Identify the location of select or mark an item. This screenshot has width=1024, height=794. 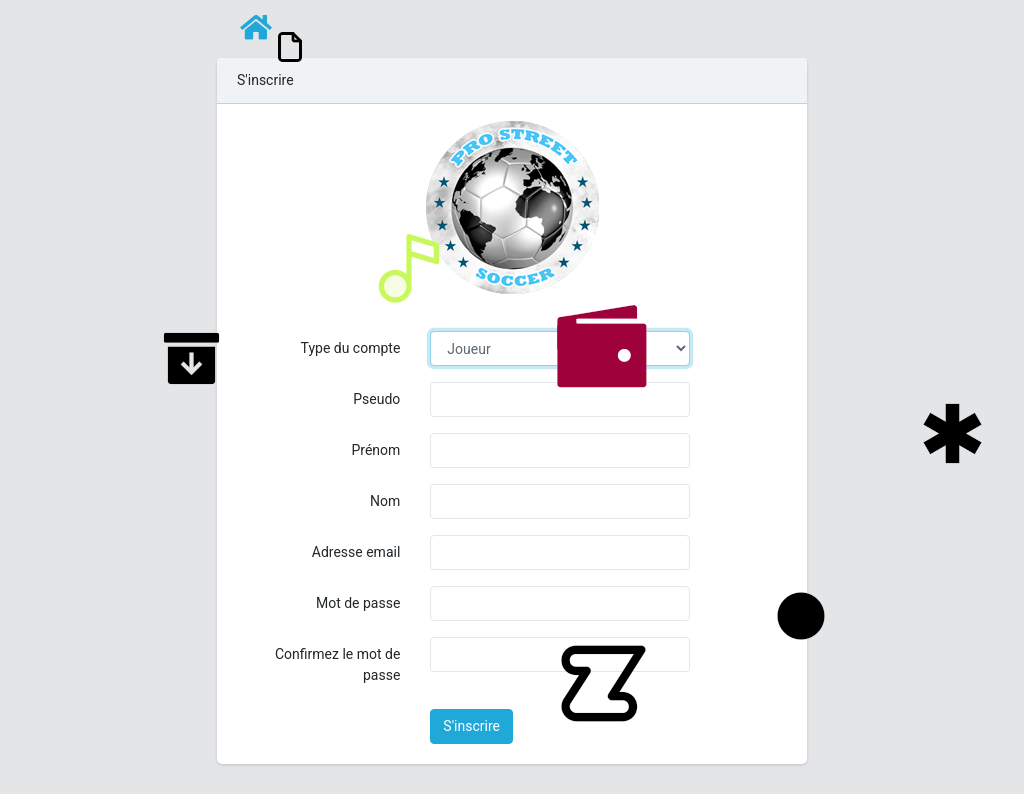
(801, 616).